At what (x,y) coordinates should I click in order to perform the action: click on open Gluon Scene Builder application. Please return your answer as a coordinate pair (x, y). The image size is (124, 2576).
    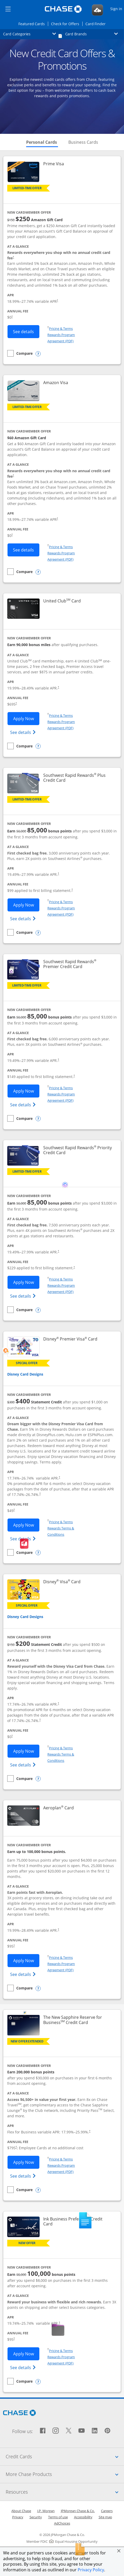
    Looking at the image, I should click on (65, 1185).